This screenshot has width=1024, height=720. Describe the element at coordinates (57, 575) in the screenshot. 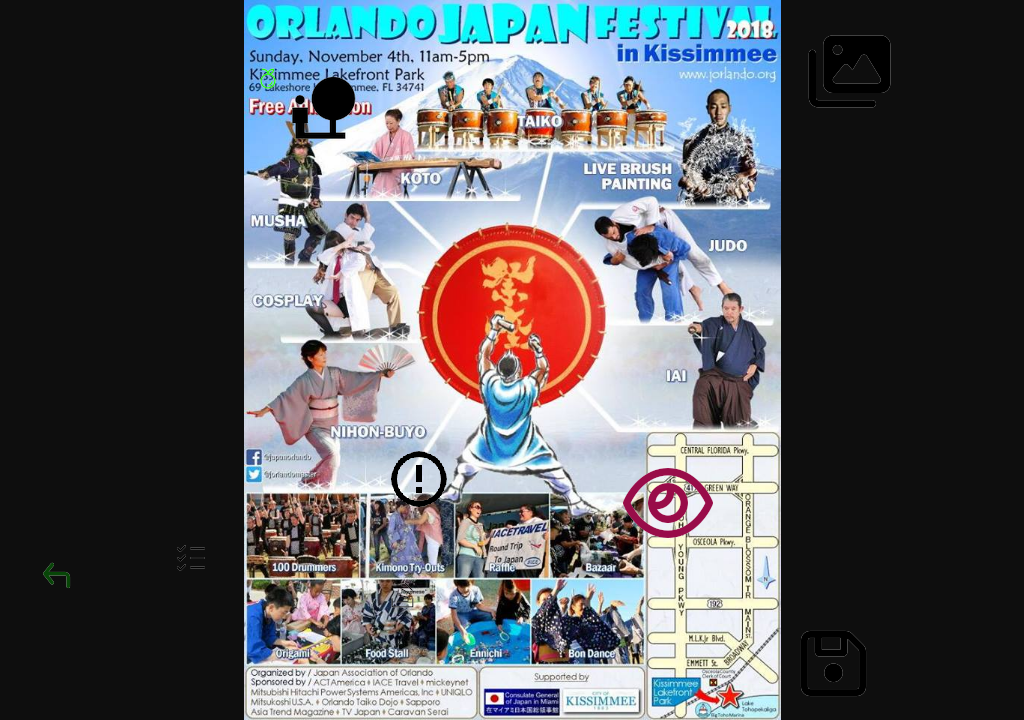

I see `go back to previous screen` at that location.